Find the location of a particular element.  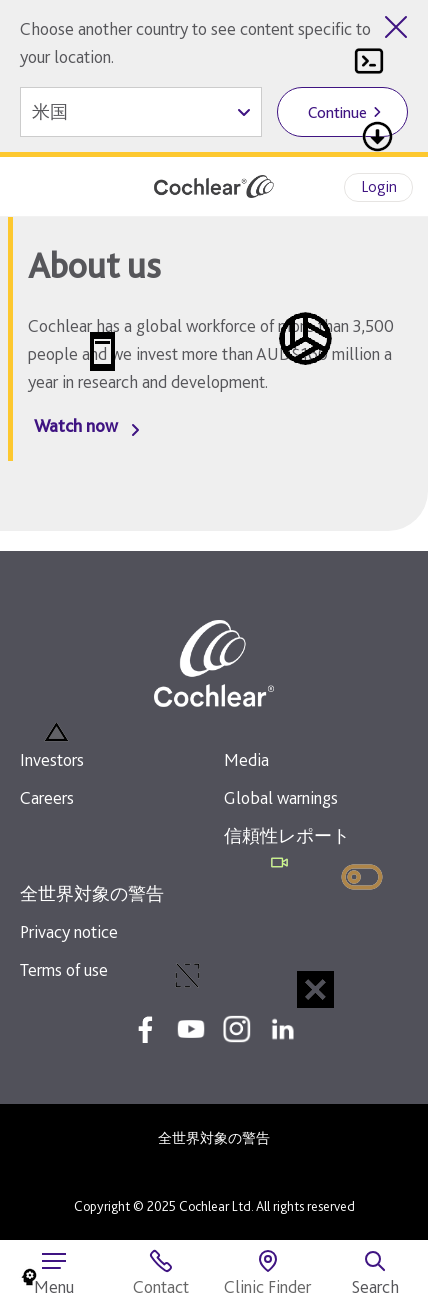

open command line terminal is located at coordinates (369, 61).